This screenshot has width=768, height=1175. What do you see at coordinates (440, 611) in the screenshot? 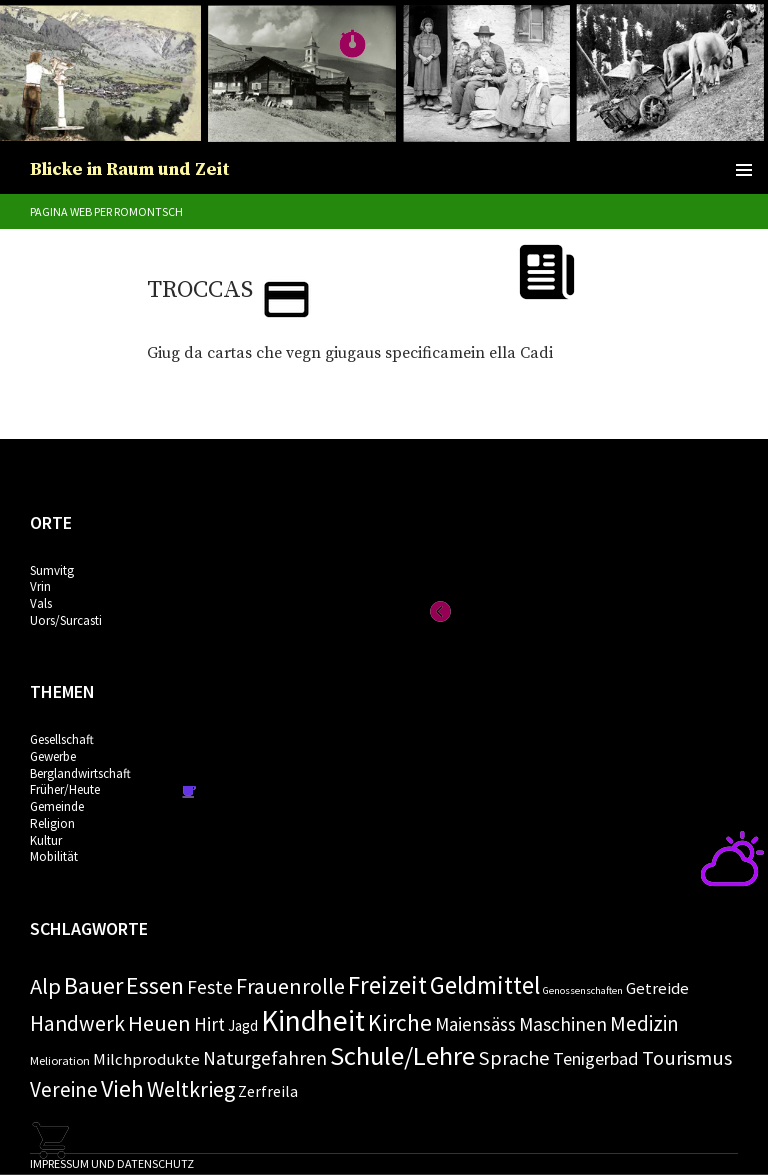
I see `go back to the previous screen` at bounding box center [440, 611].